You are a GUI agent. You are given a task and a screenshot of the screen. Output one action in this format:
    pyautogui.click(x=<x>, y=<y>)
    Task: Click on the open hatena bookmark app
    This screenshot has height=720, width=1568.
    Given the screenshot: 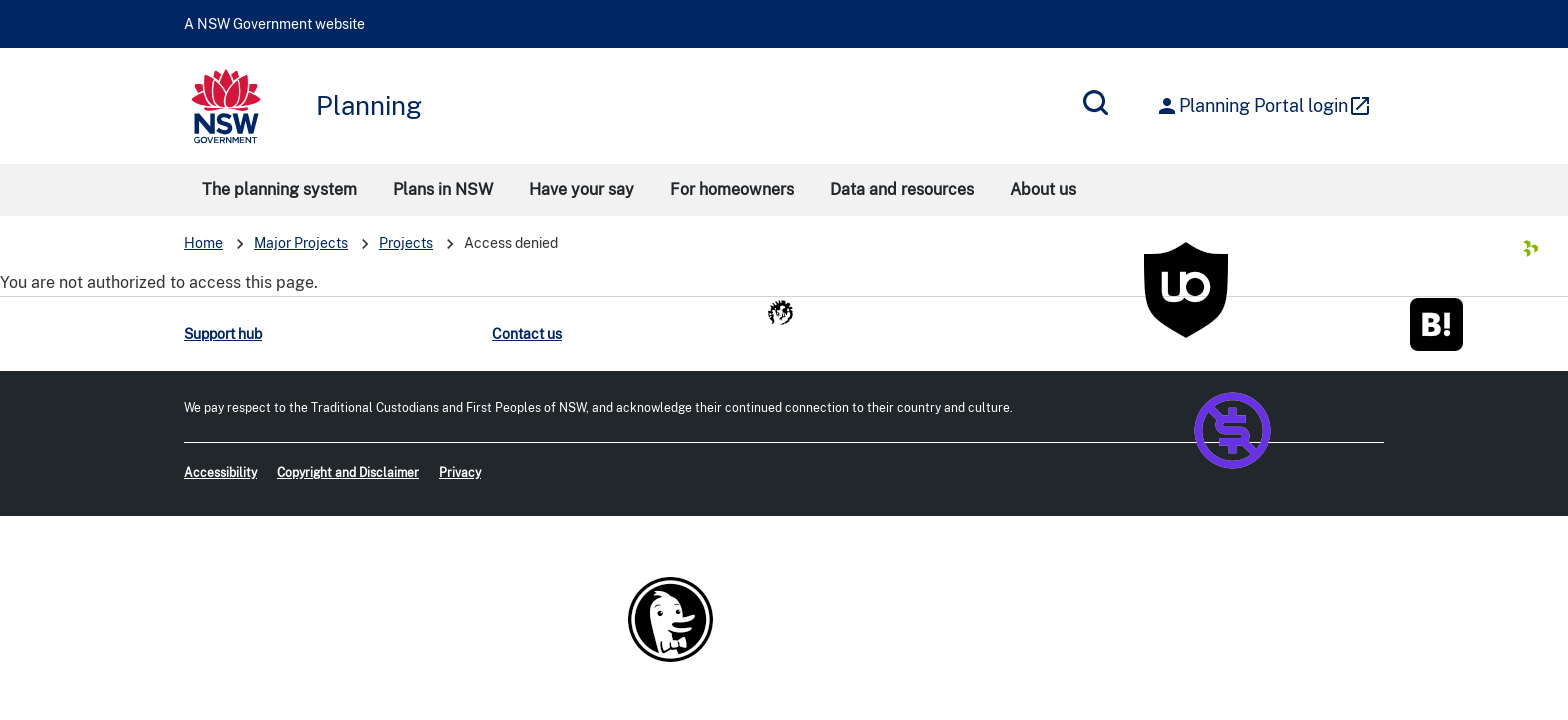 What is the action you would take?
    pyautogui.click(x=1436, y=324)
    